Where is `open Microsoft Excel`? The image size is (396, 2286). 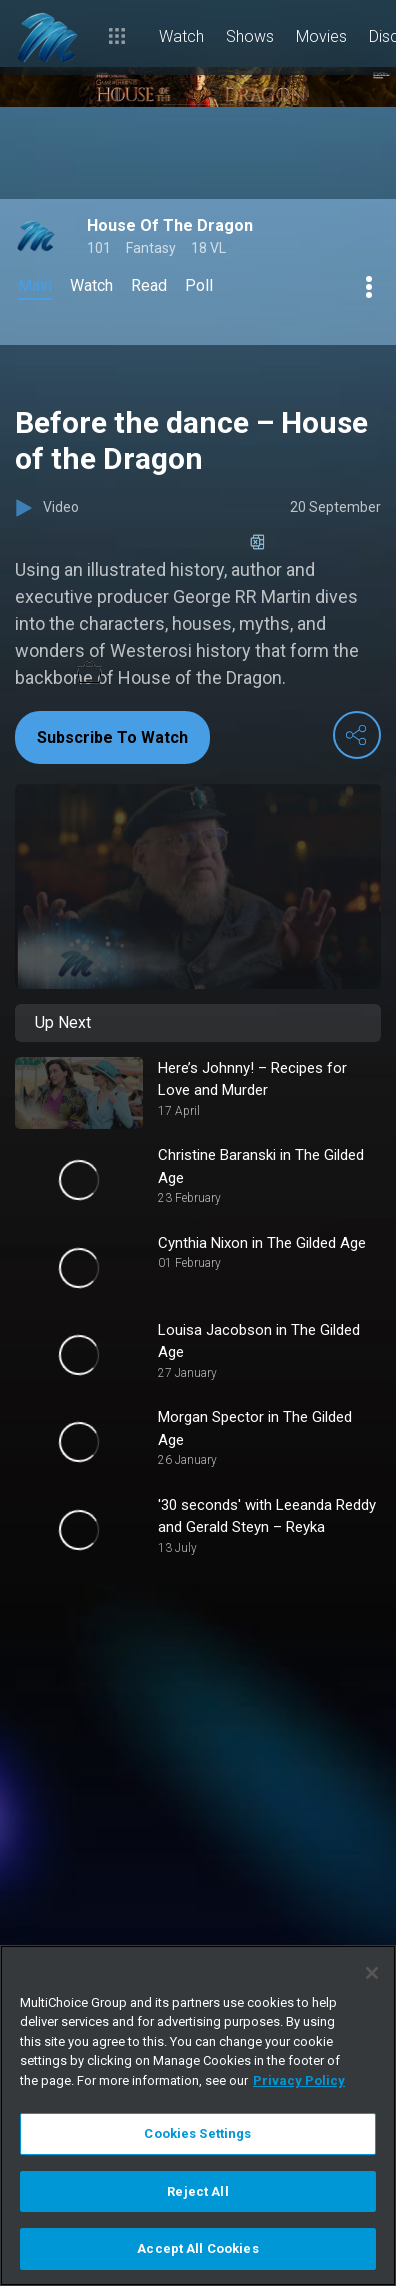 open Microsoft Excel is located at coordinates (258, 542).